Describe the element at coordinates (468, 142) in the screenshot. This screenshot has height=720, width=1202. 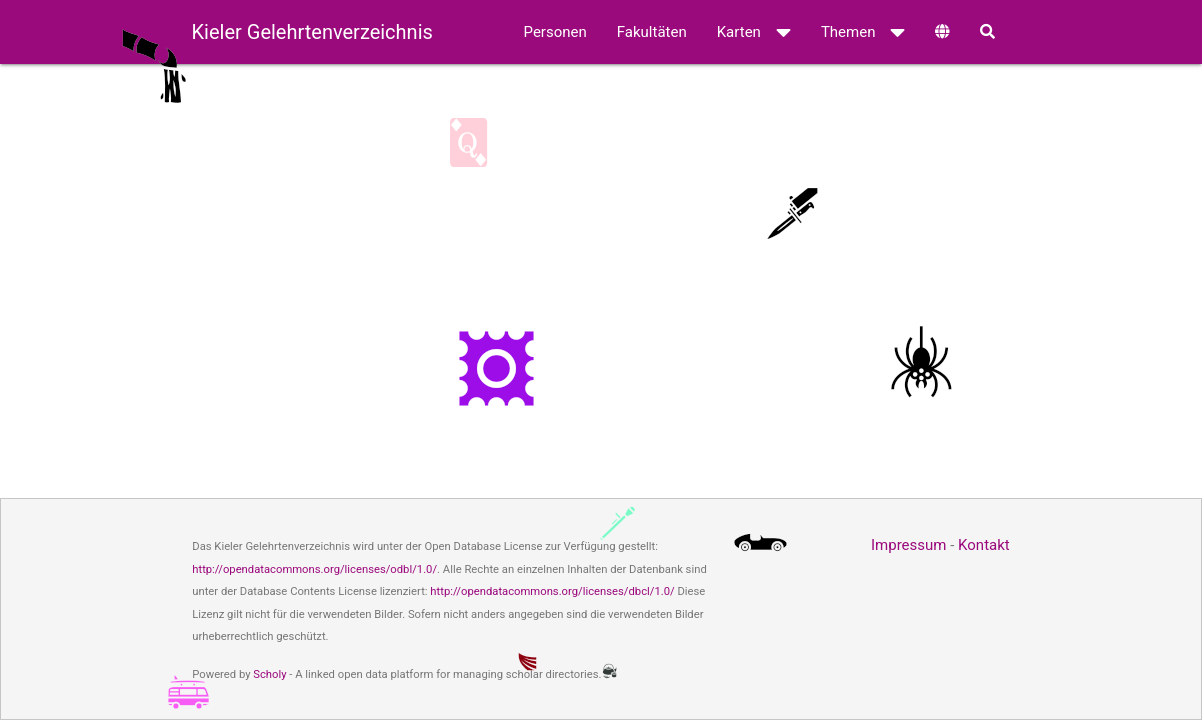
I see `queen of diamonds playing card` at that location.